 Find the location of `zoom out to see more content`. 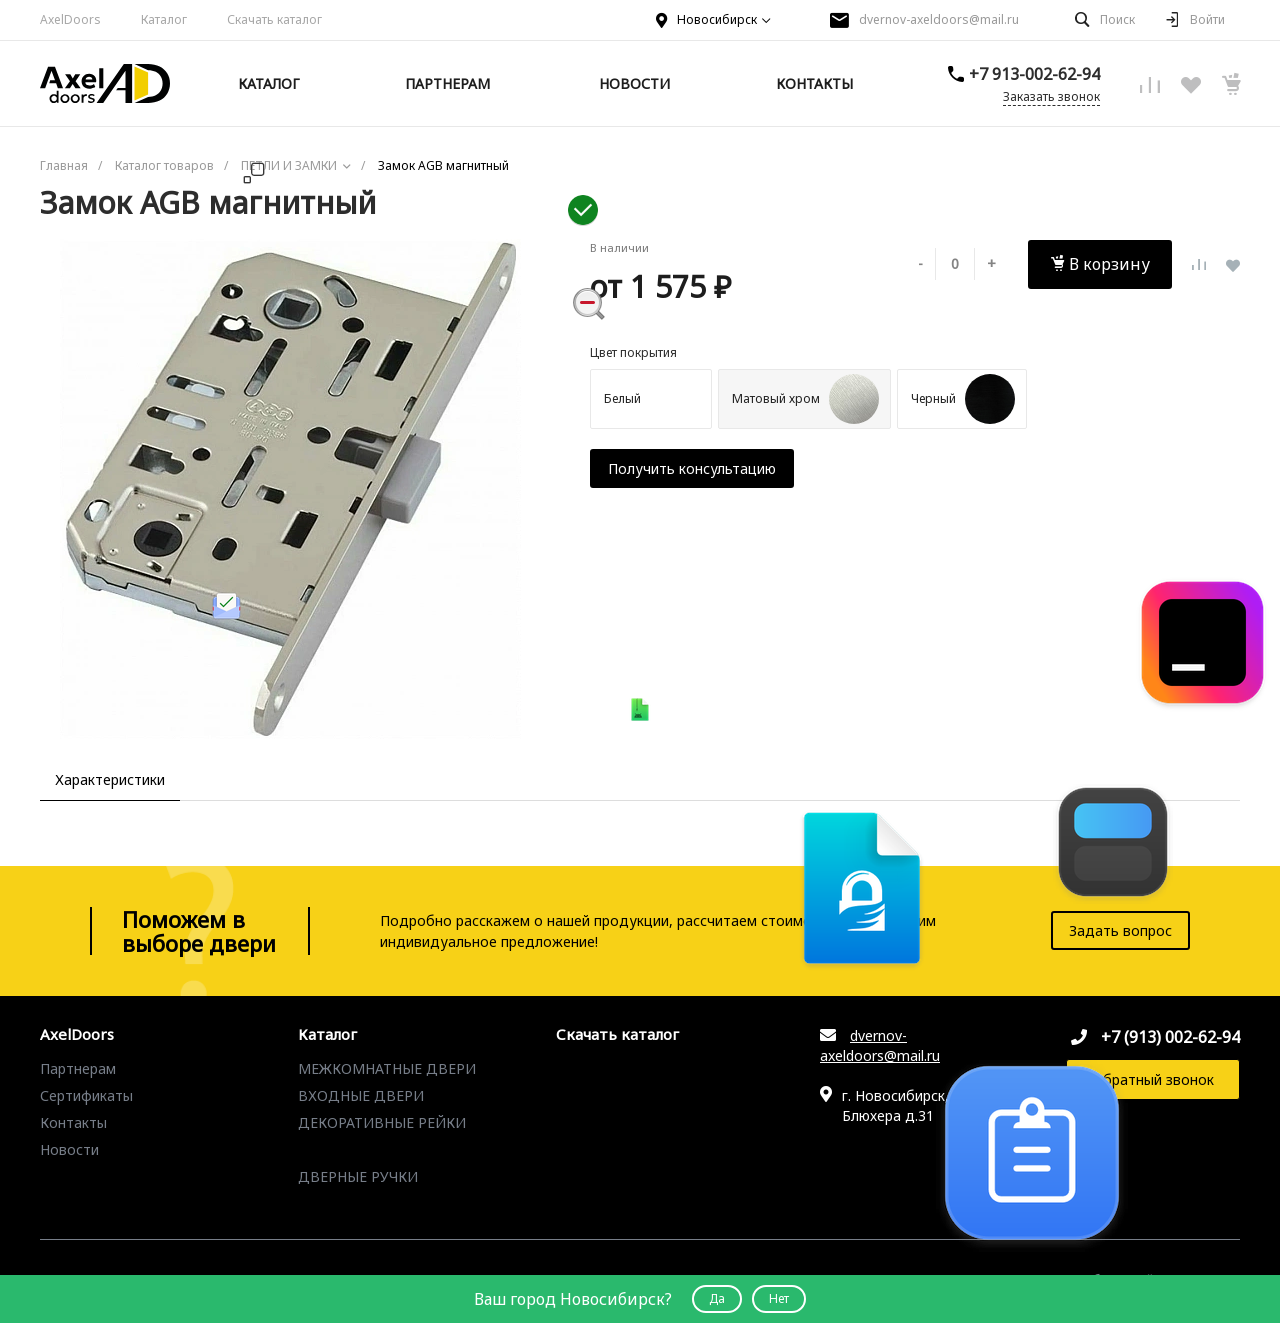

zoom out to see more content is located at coordinates (589, 304).